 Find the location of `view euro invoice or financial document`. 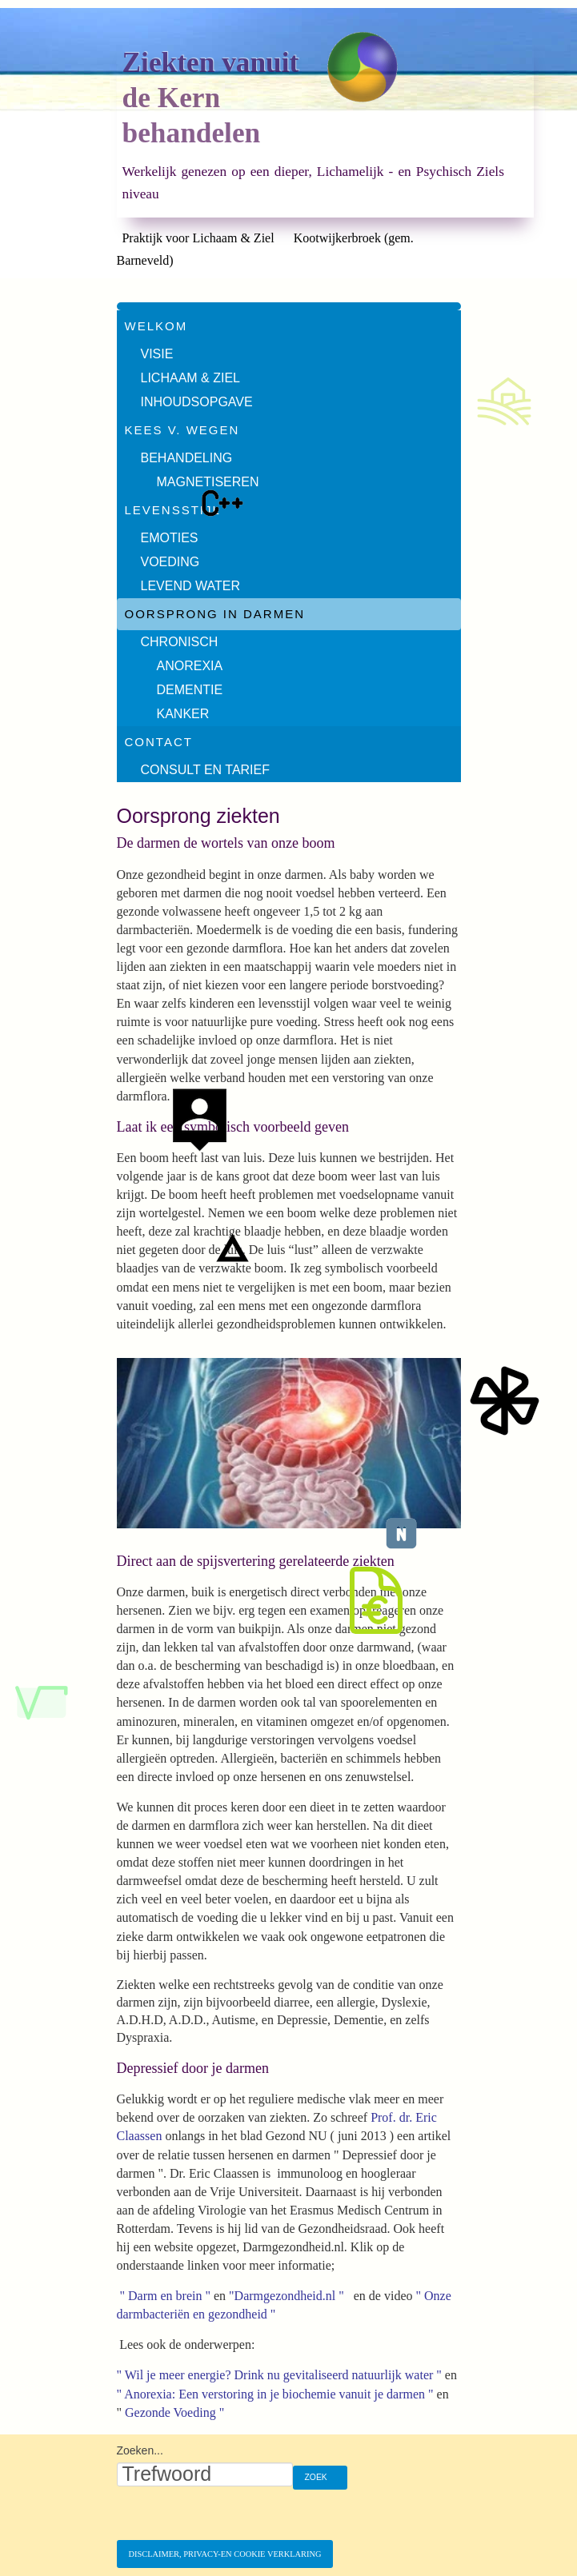

view euro invoice or financial document is located at coordinates (376, 1600).